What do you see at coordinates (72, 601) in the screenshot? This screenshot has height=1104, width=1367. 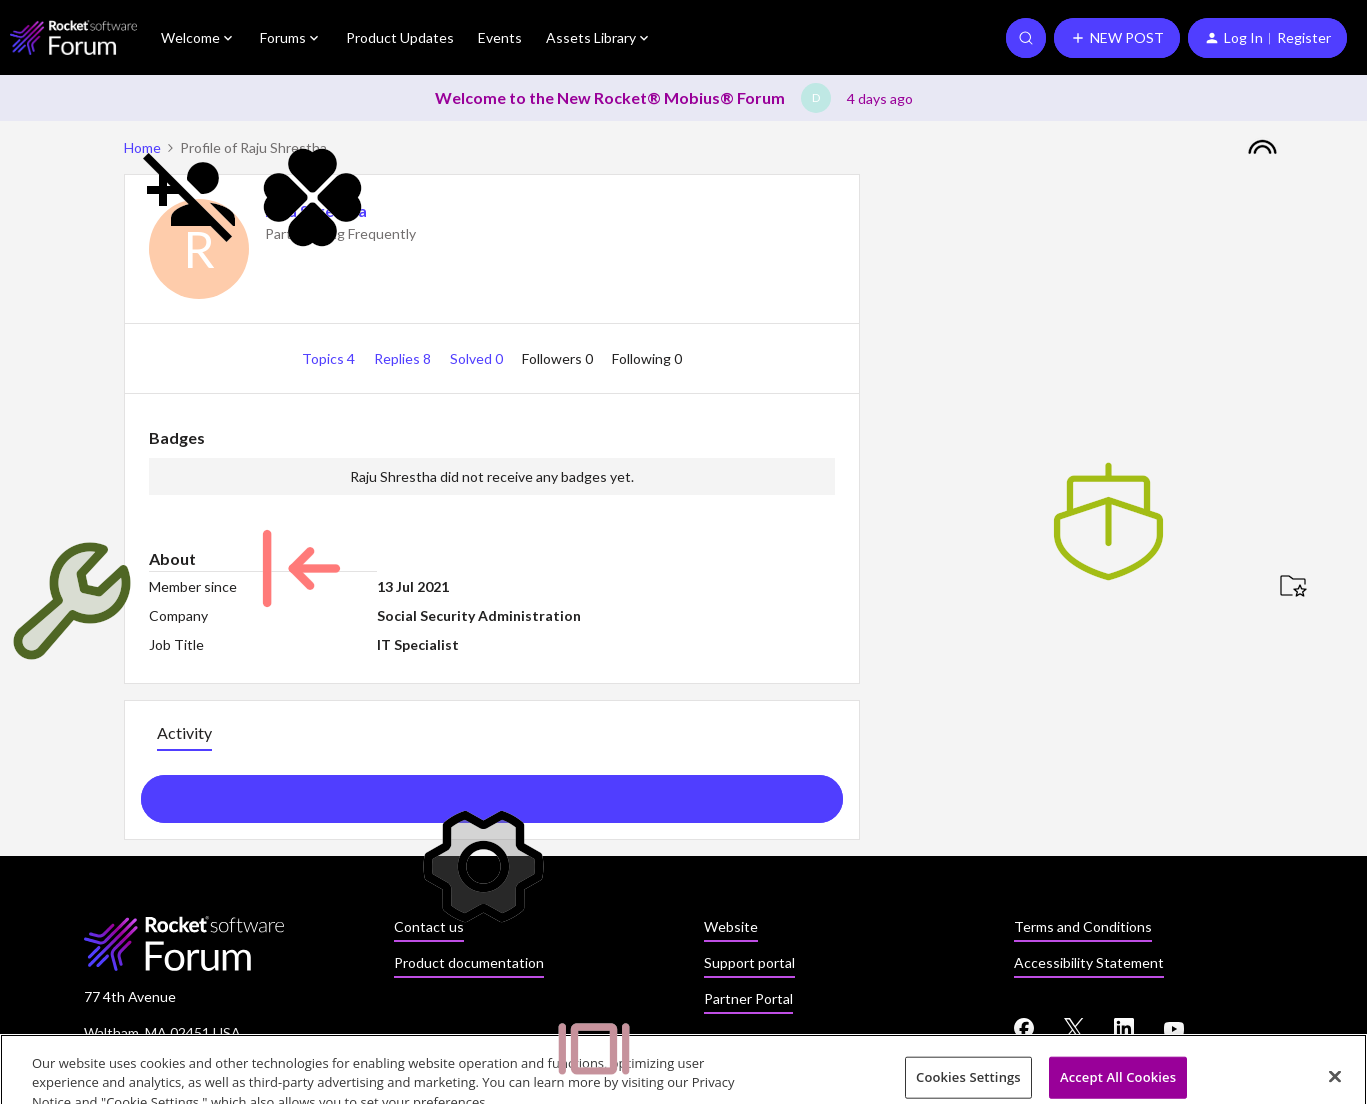 I see `access settings or configuration options` at bounding box center [72, 601].